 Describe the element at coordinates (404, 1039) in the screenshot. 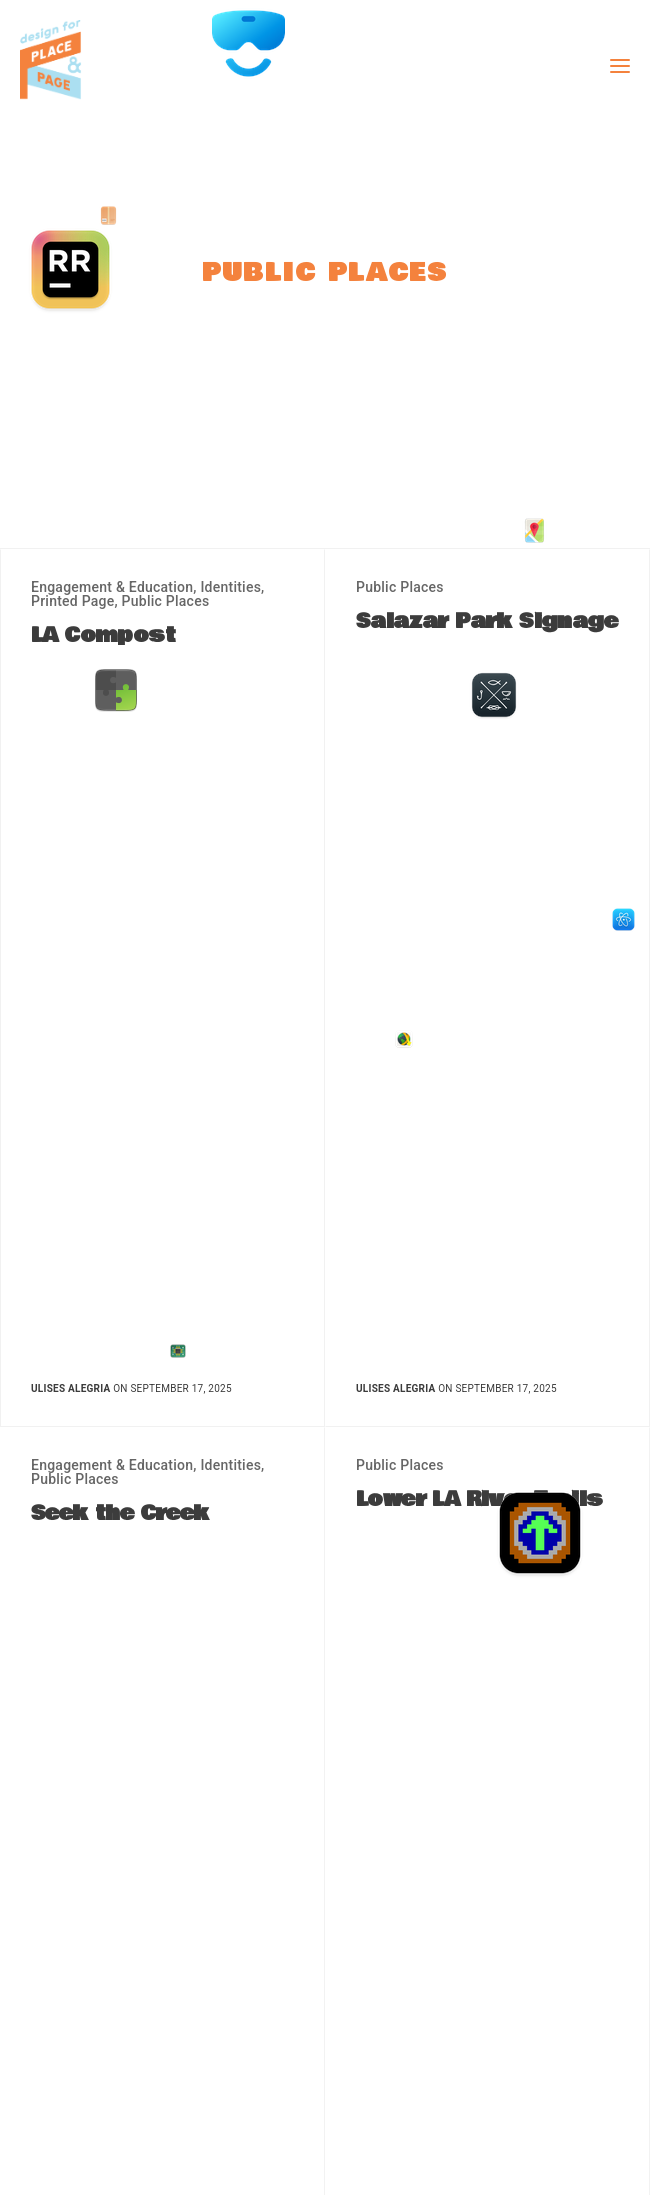

I see `open jdownloader download manager` at that location.